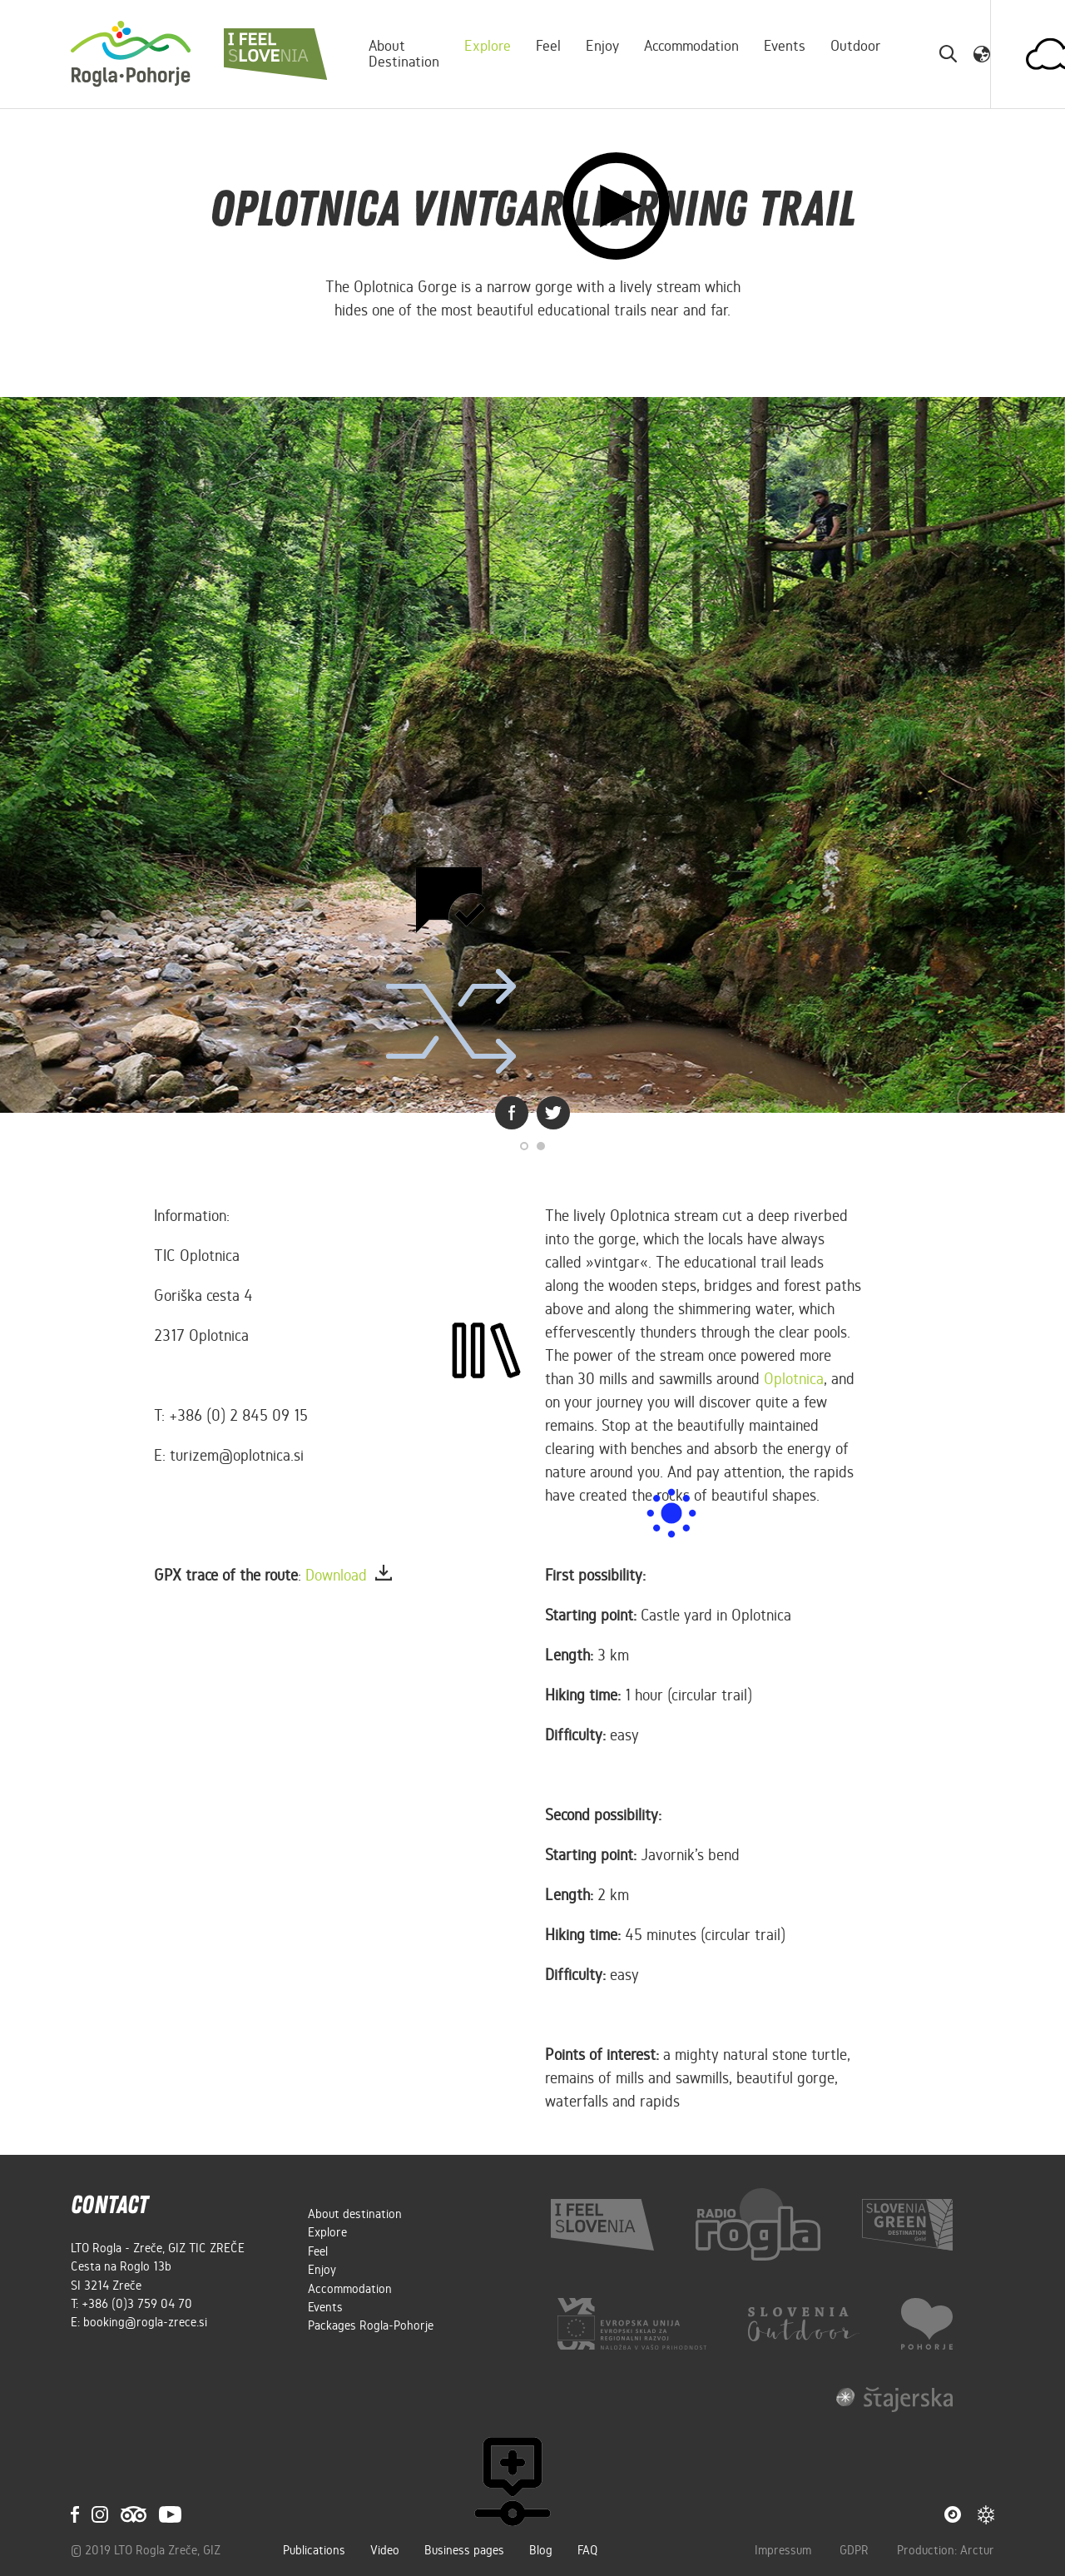  What do you see at coordinates (448, 900) in the screenshot?
I see `message has been read` at bounding box center [448, 900].